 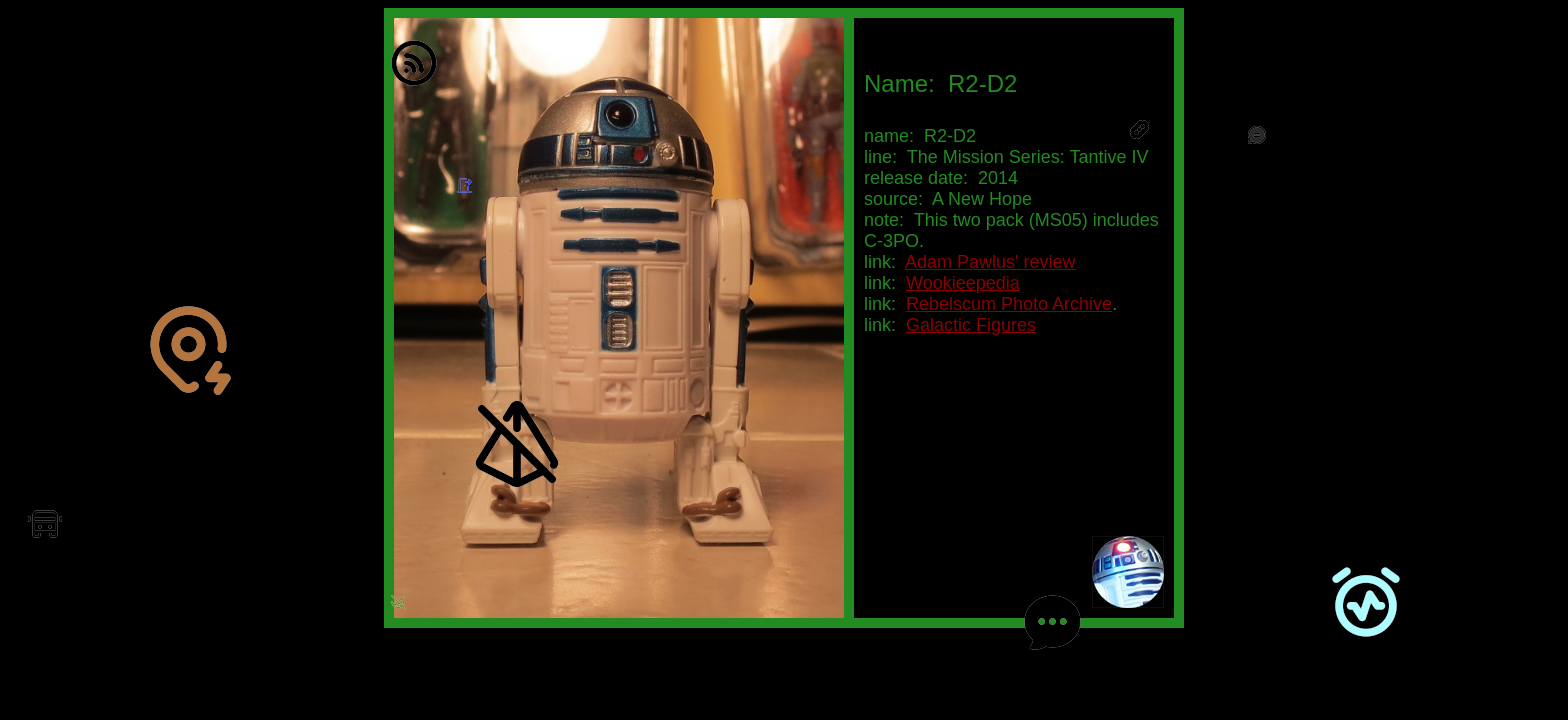 What do you see at coordinates (1052, 621) in the screenshot?
I see `open messaging or chat` at bounding box center [1052, 621].